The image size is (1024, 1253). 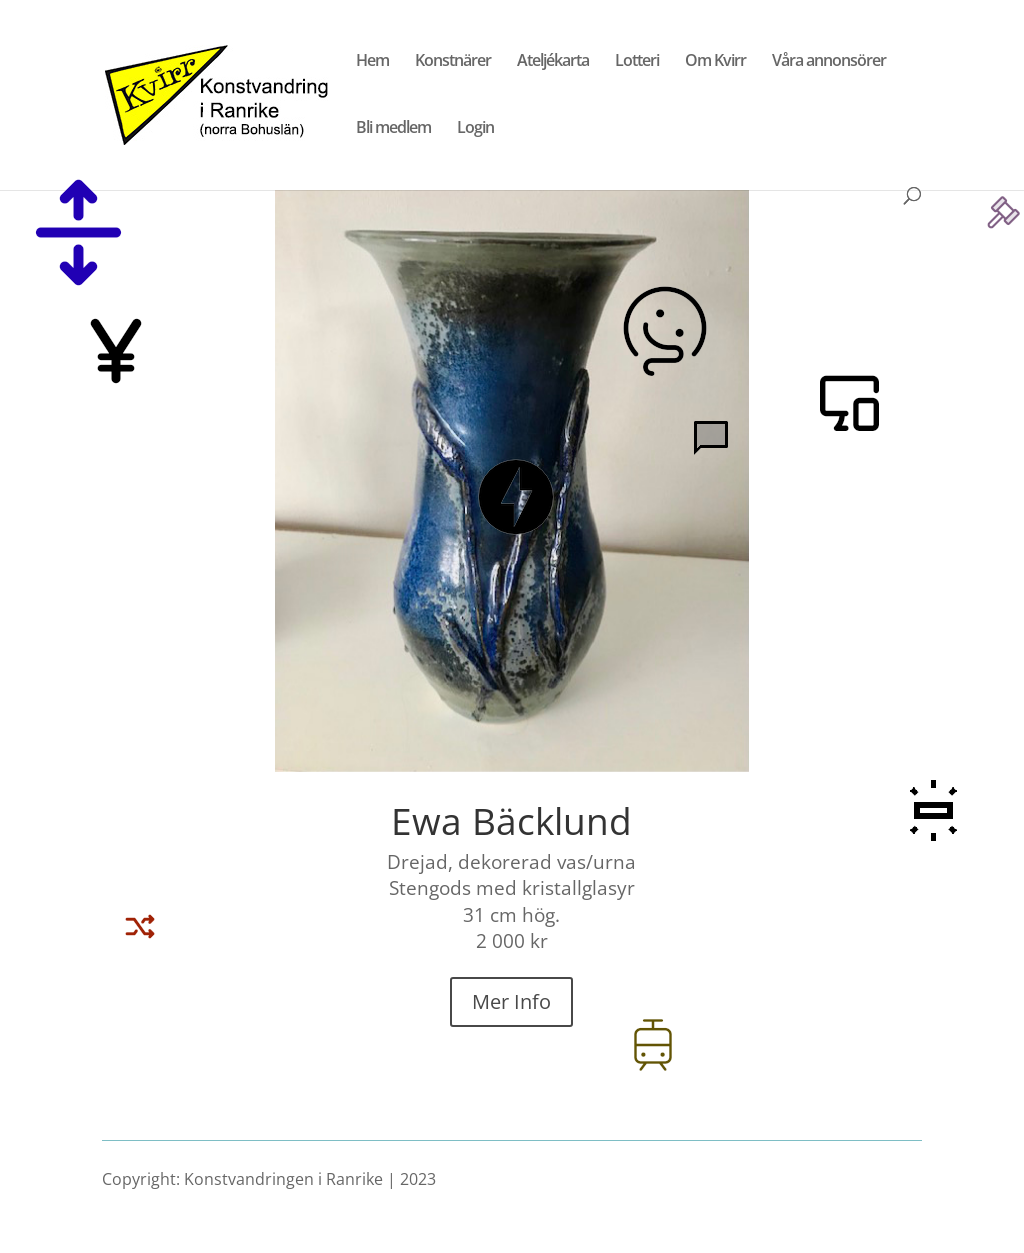 I want to click on access public transit or tram routes, so click(x=653, y=1045).